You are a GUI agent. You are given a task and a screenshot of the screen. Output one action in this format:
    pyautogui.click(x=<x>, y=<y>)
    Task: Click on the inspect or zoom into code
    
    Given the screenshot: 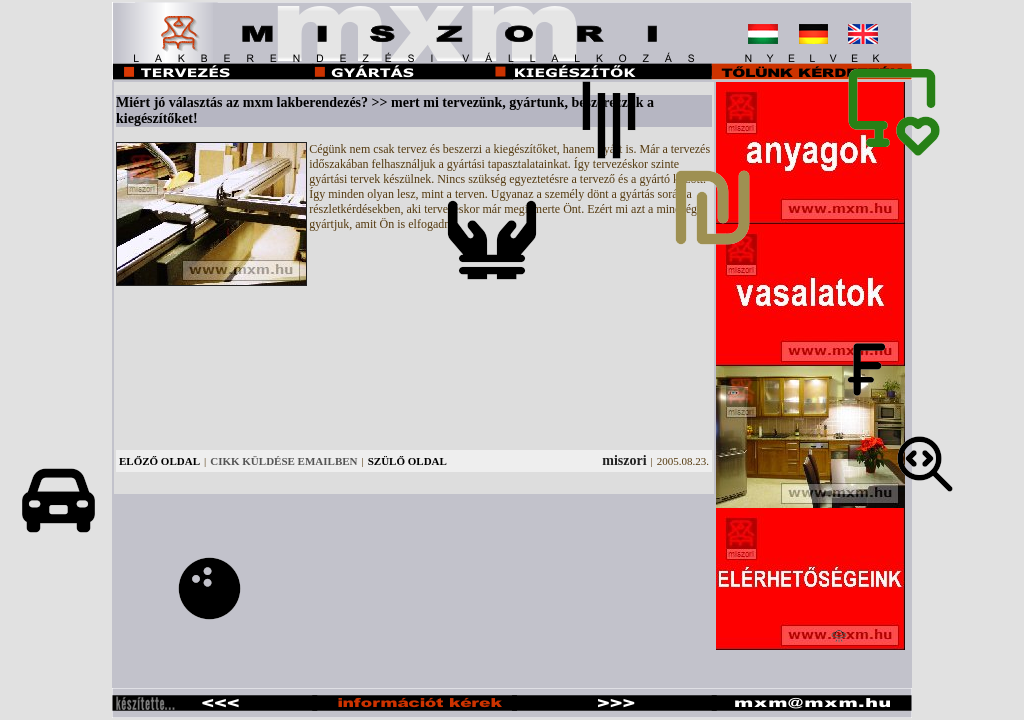 What is the action you would take?
    pyautogui.click(x=925, y=464)
    